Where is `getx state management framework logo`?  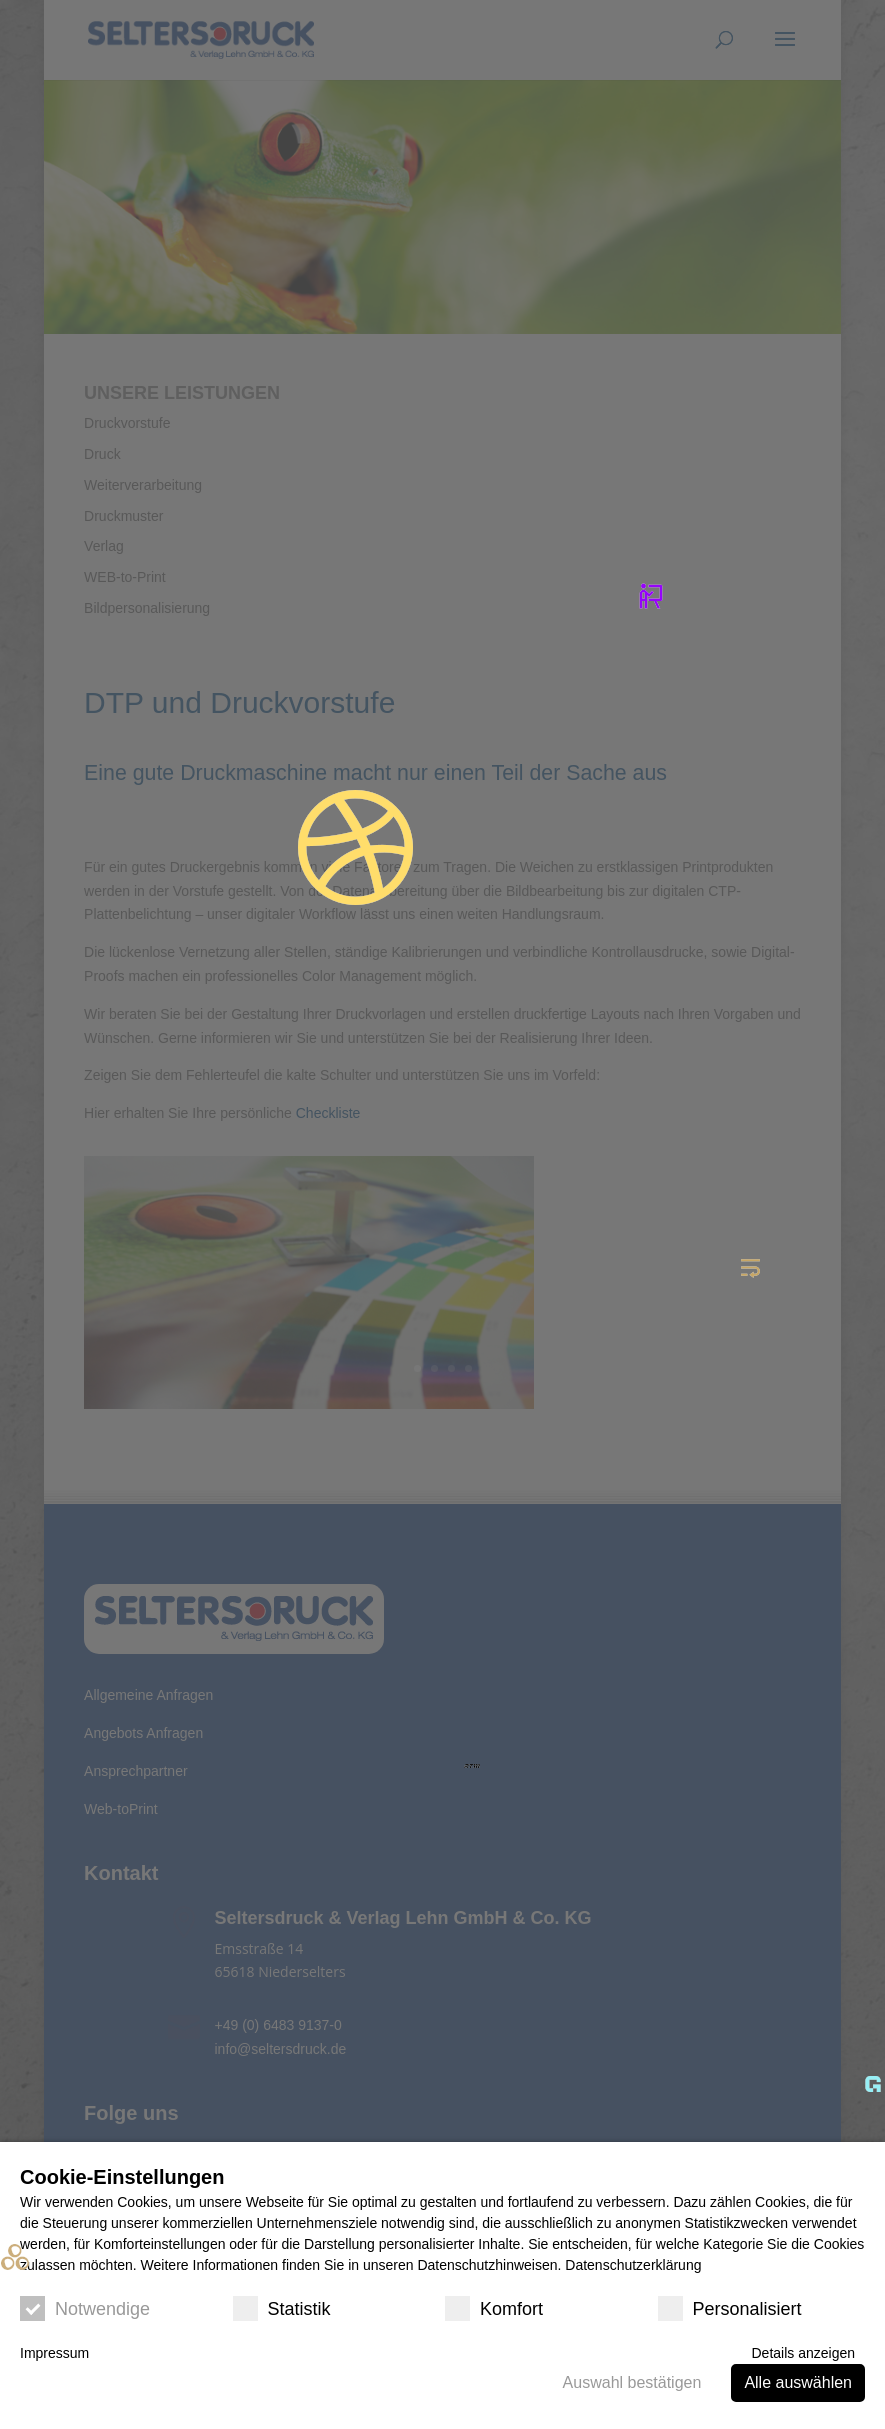
getx state management framework logo is located at coordinates (15, 2257).